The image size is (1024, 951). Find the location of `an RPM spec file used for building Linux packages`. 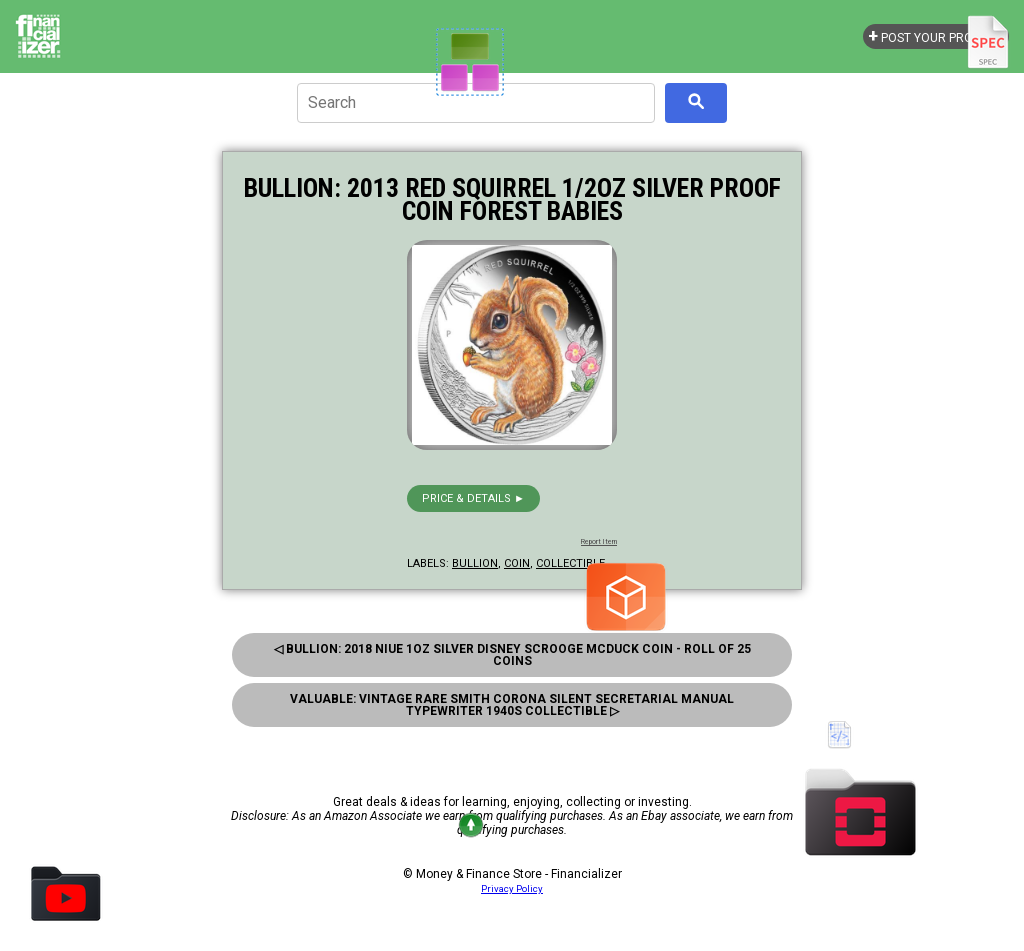

an RPM spec file used for building Linux packages is located at coordinates (988, 43).